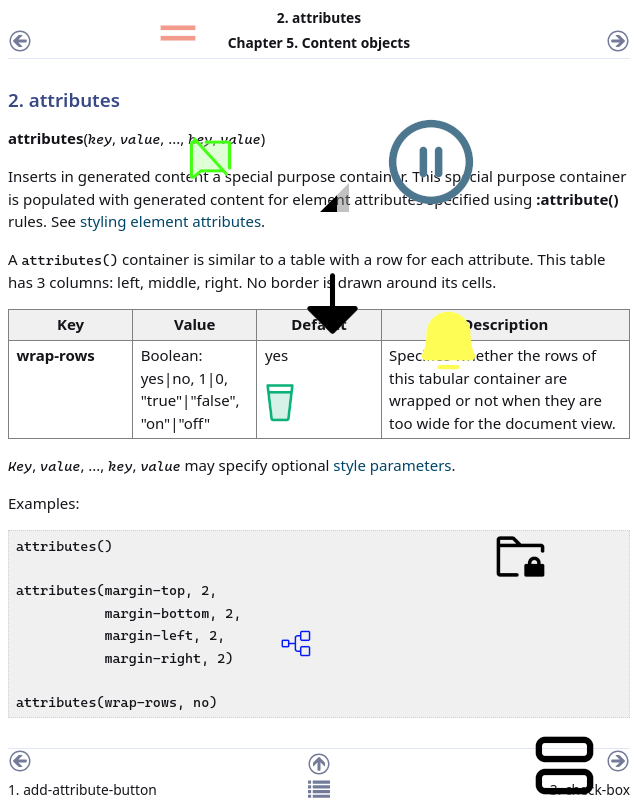 The height and width of the screenshot is (809, 638). What do you see at coordinates (178, 33) in the screenshot?
I see `reorder or rearrange list items` at bounding box center [178, 33].